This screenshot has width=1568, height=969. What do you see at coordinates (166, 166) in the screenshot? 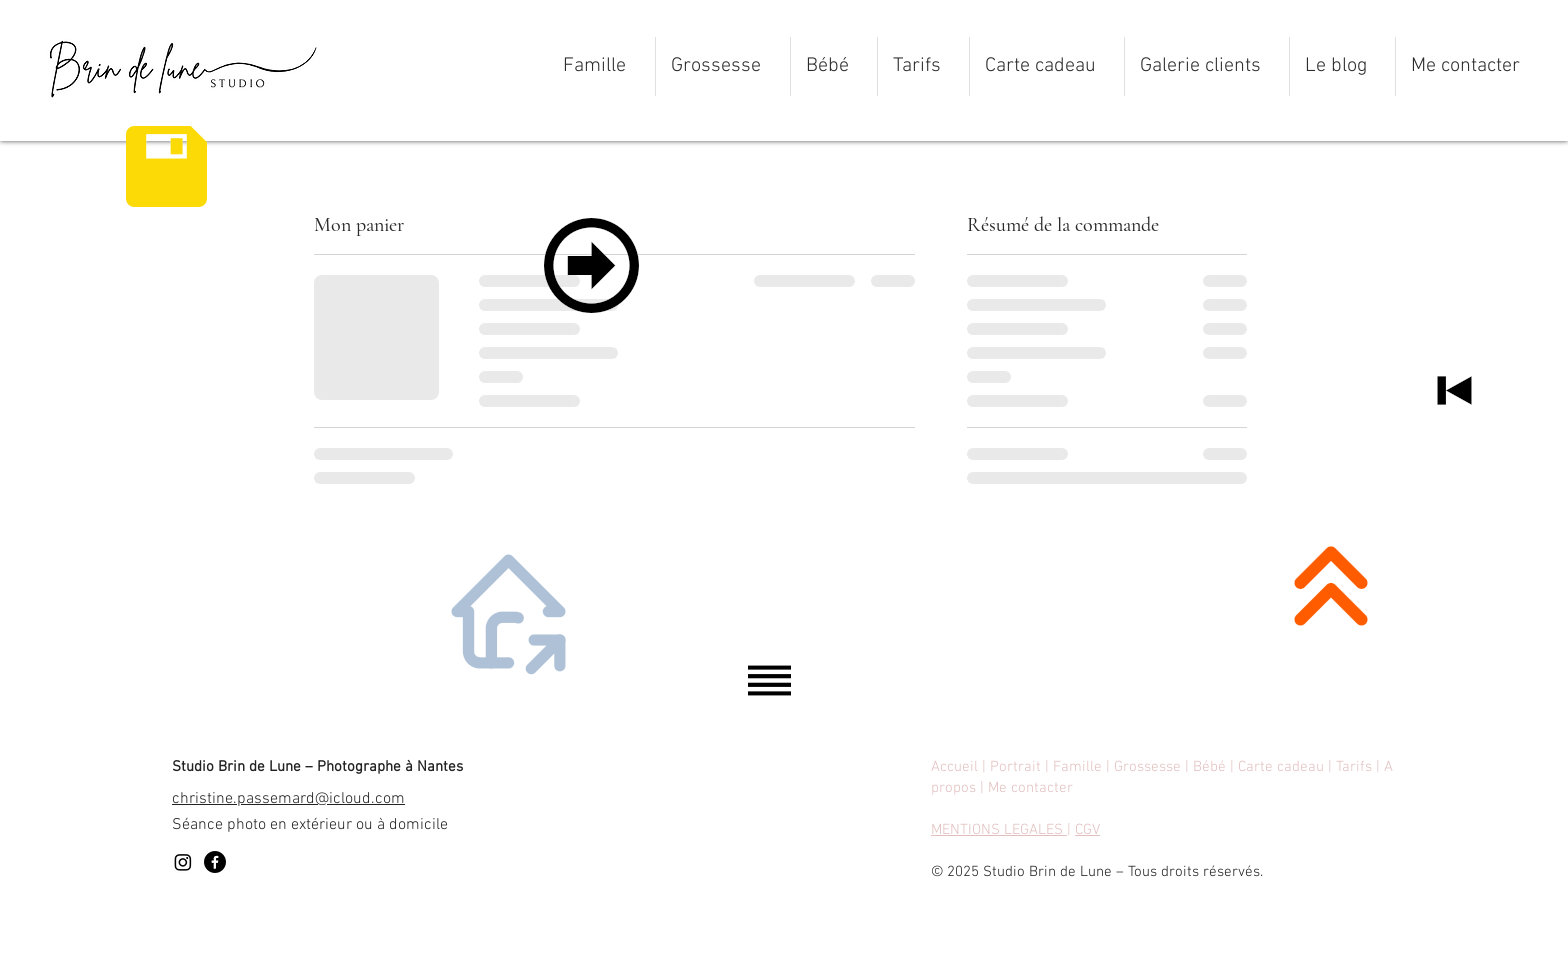
I see `save current file or document` at bounding box center [166, 166].